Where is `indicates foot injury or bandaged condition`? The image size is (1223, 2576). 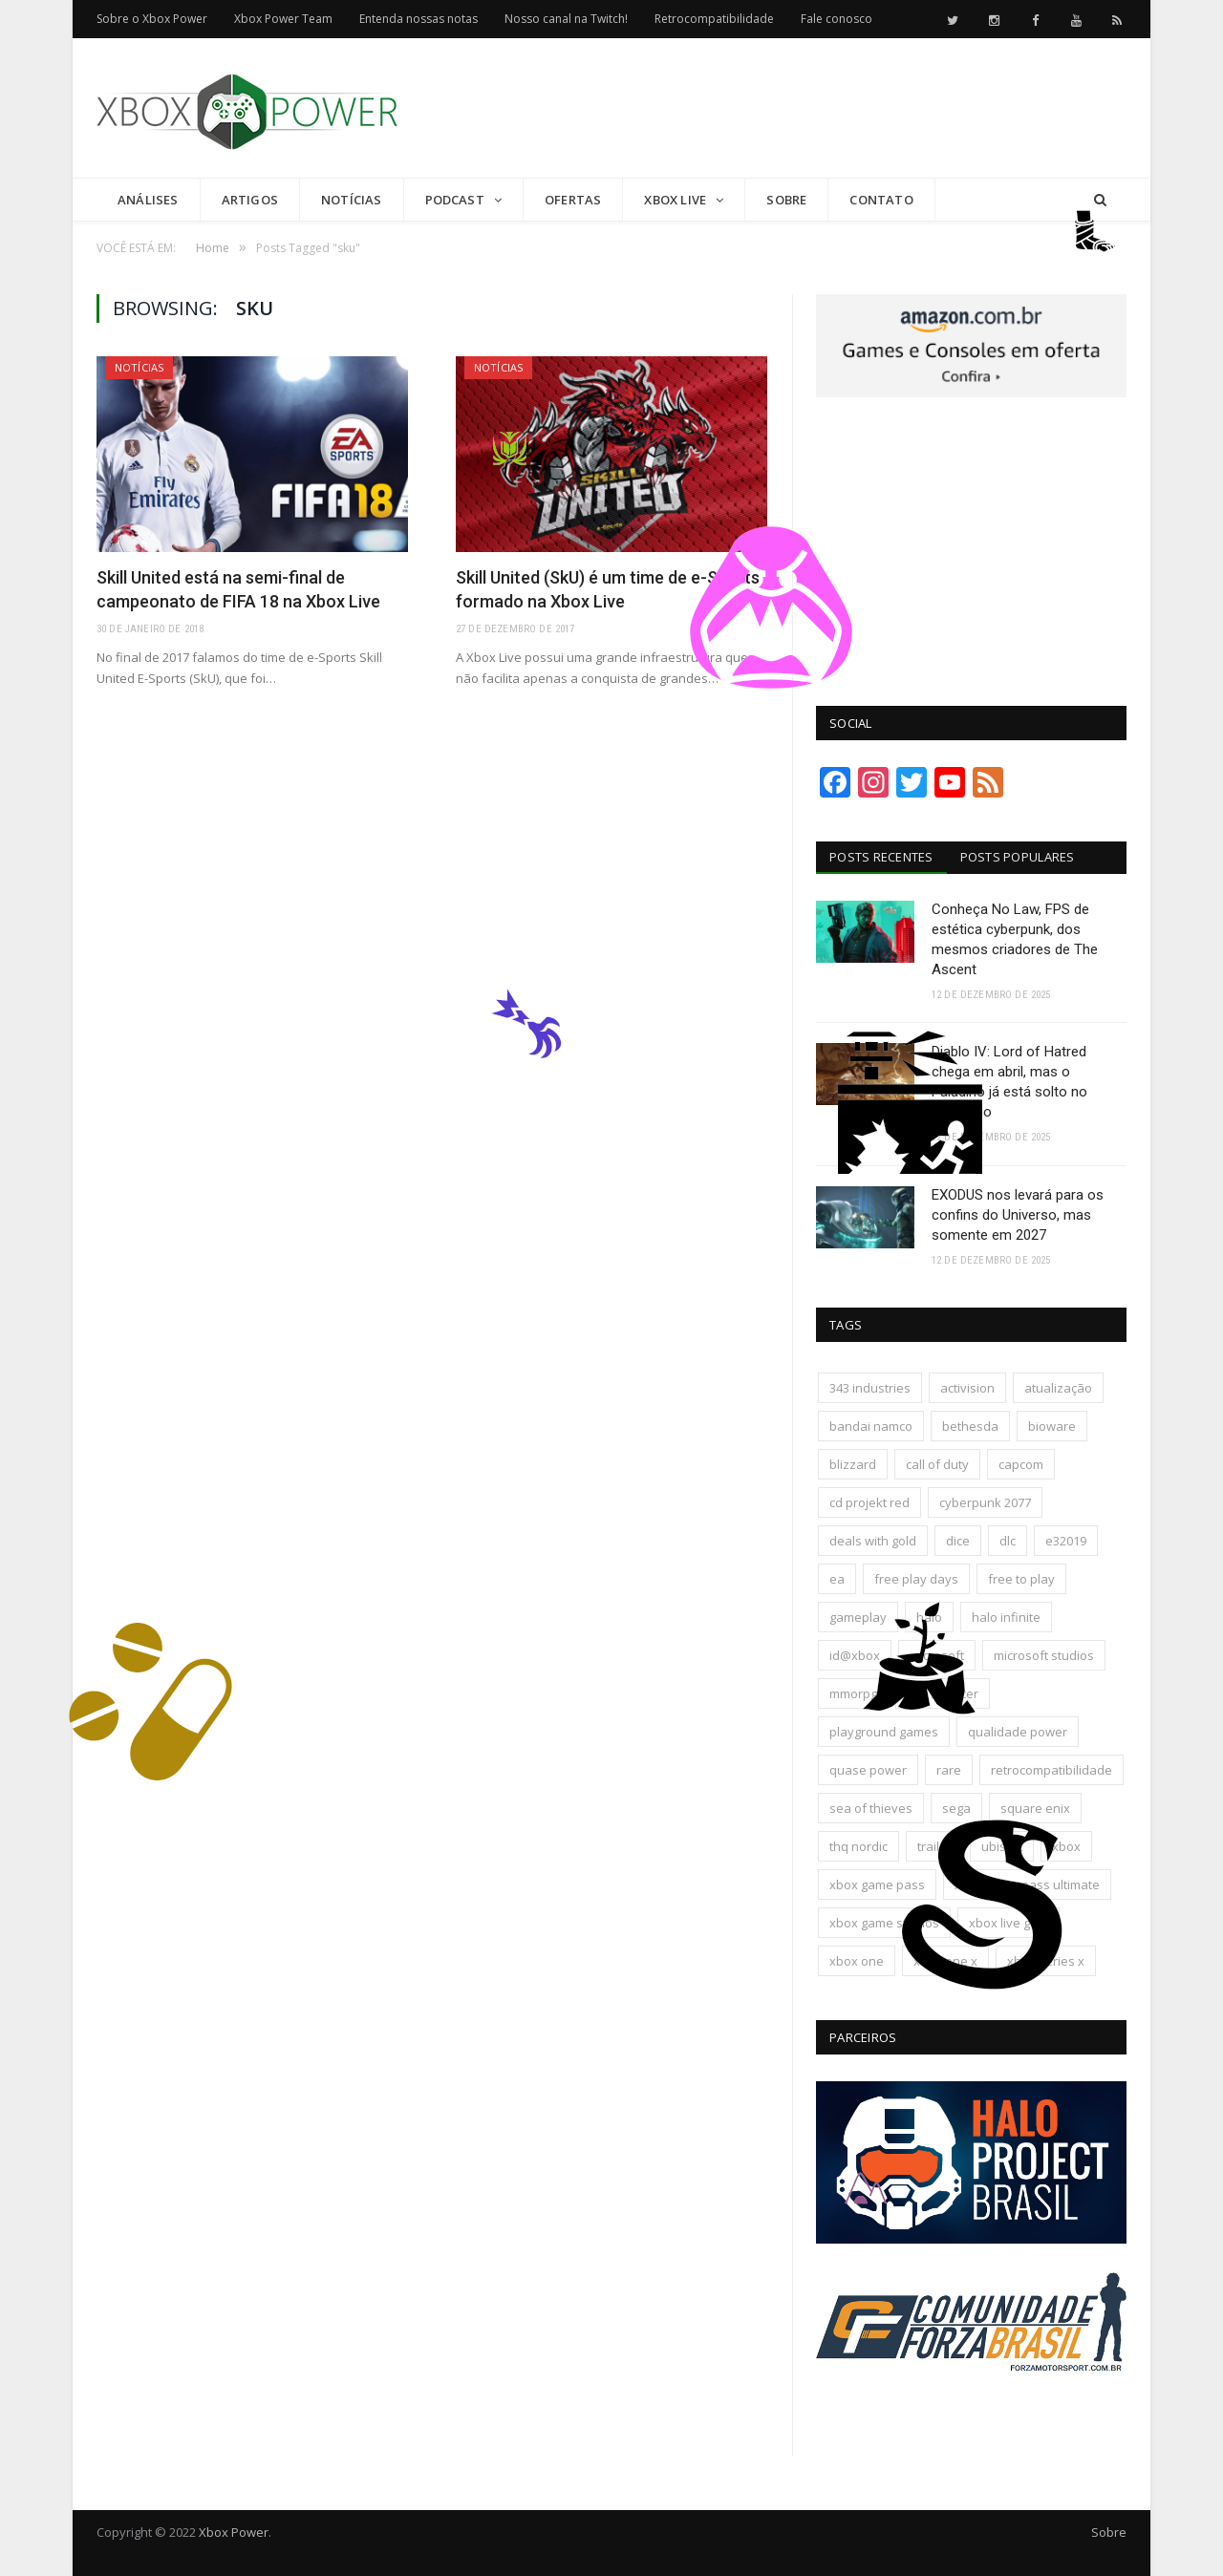
indicates foot injury or bandaged condition is located at coordinates (1095, 231).